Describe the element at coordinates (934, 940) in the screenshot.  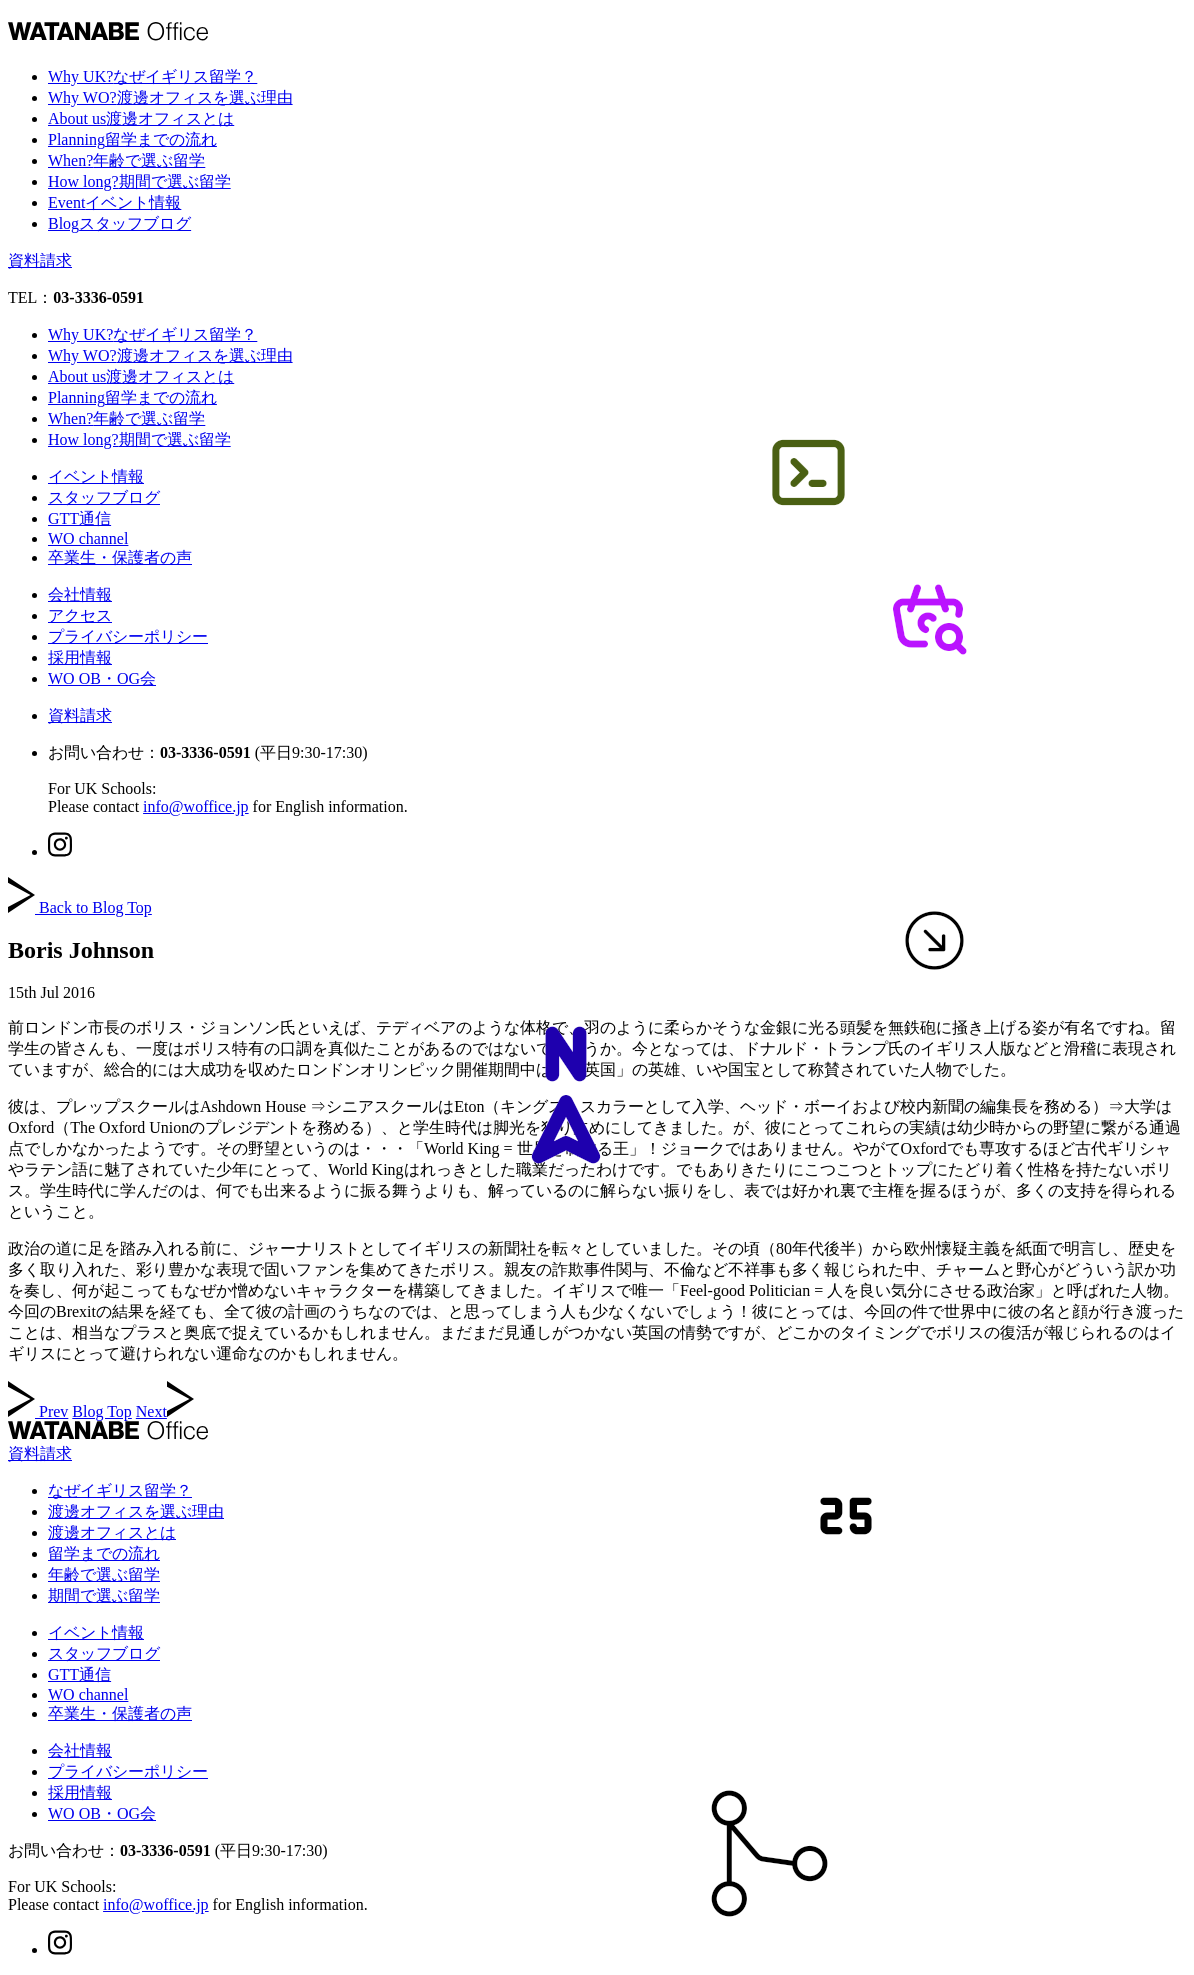
I see `navigate to the next item or section` at that location.